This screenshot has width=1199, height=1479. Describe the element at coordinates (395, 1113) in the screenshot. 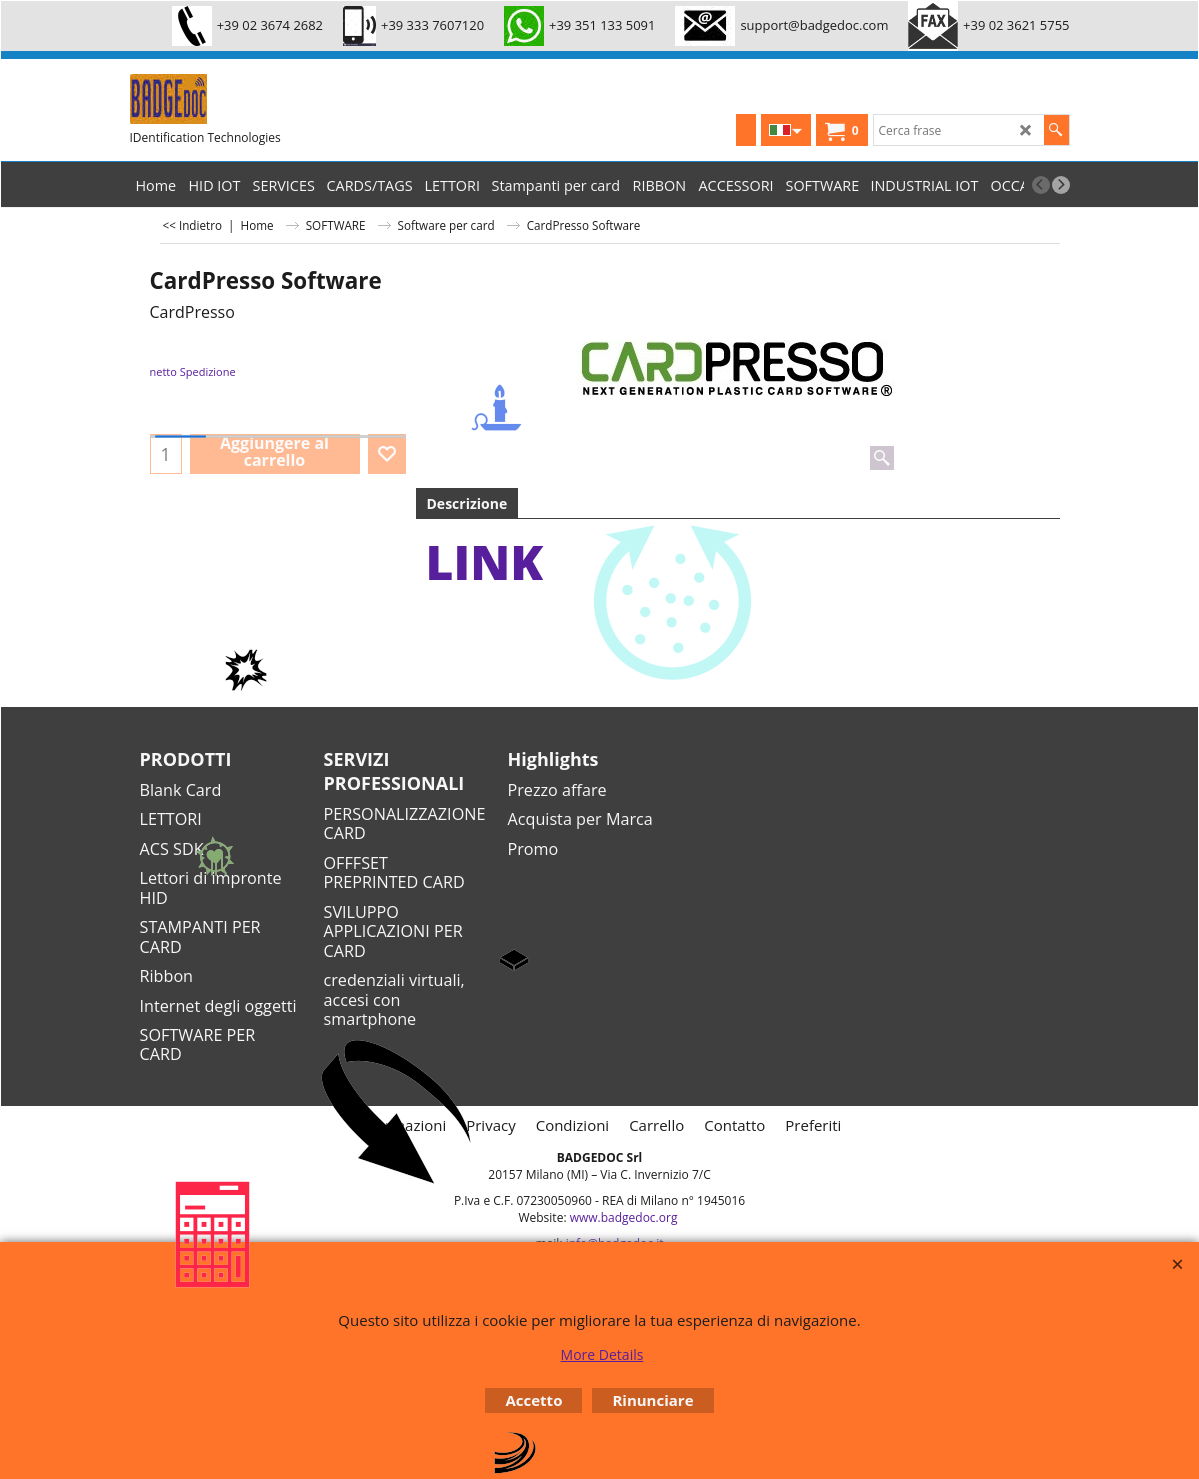

I see `rapidshare file hosting service logo` at that location.